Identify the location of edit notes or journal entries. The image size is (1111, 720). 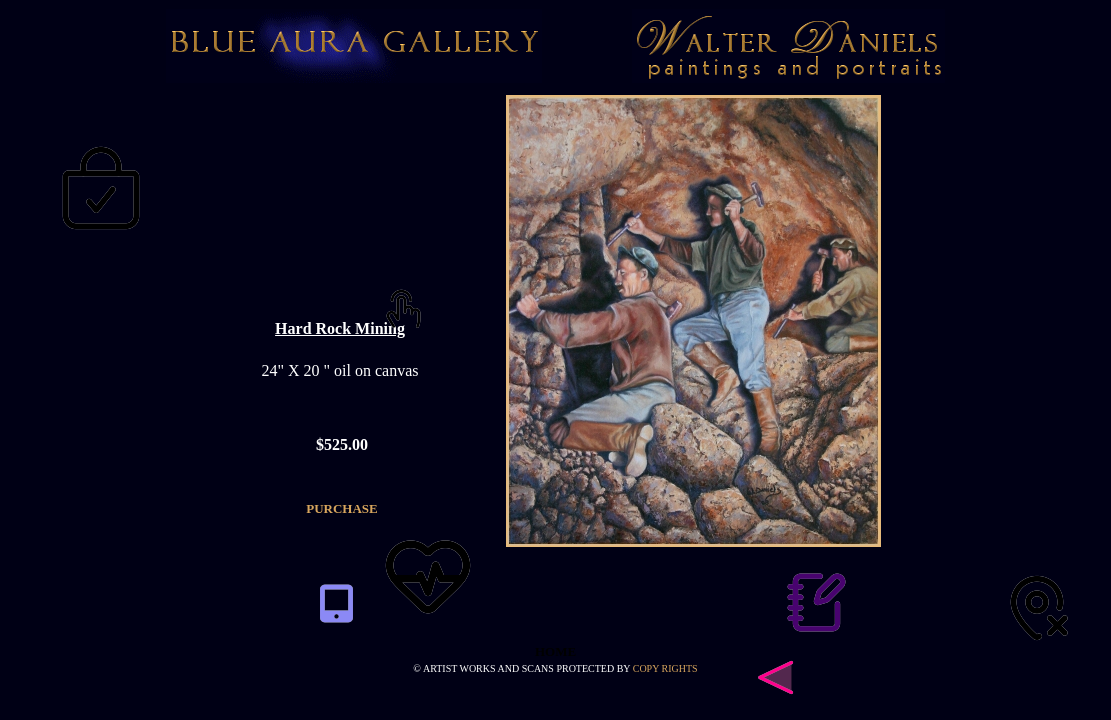
(816, 602).